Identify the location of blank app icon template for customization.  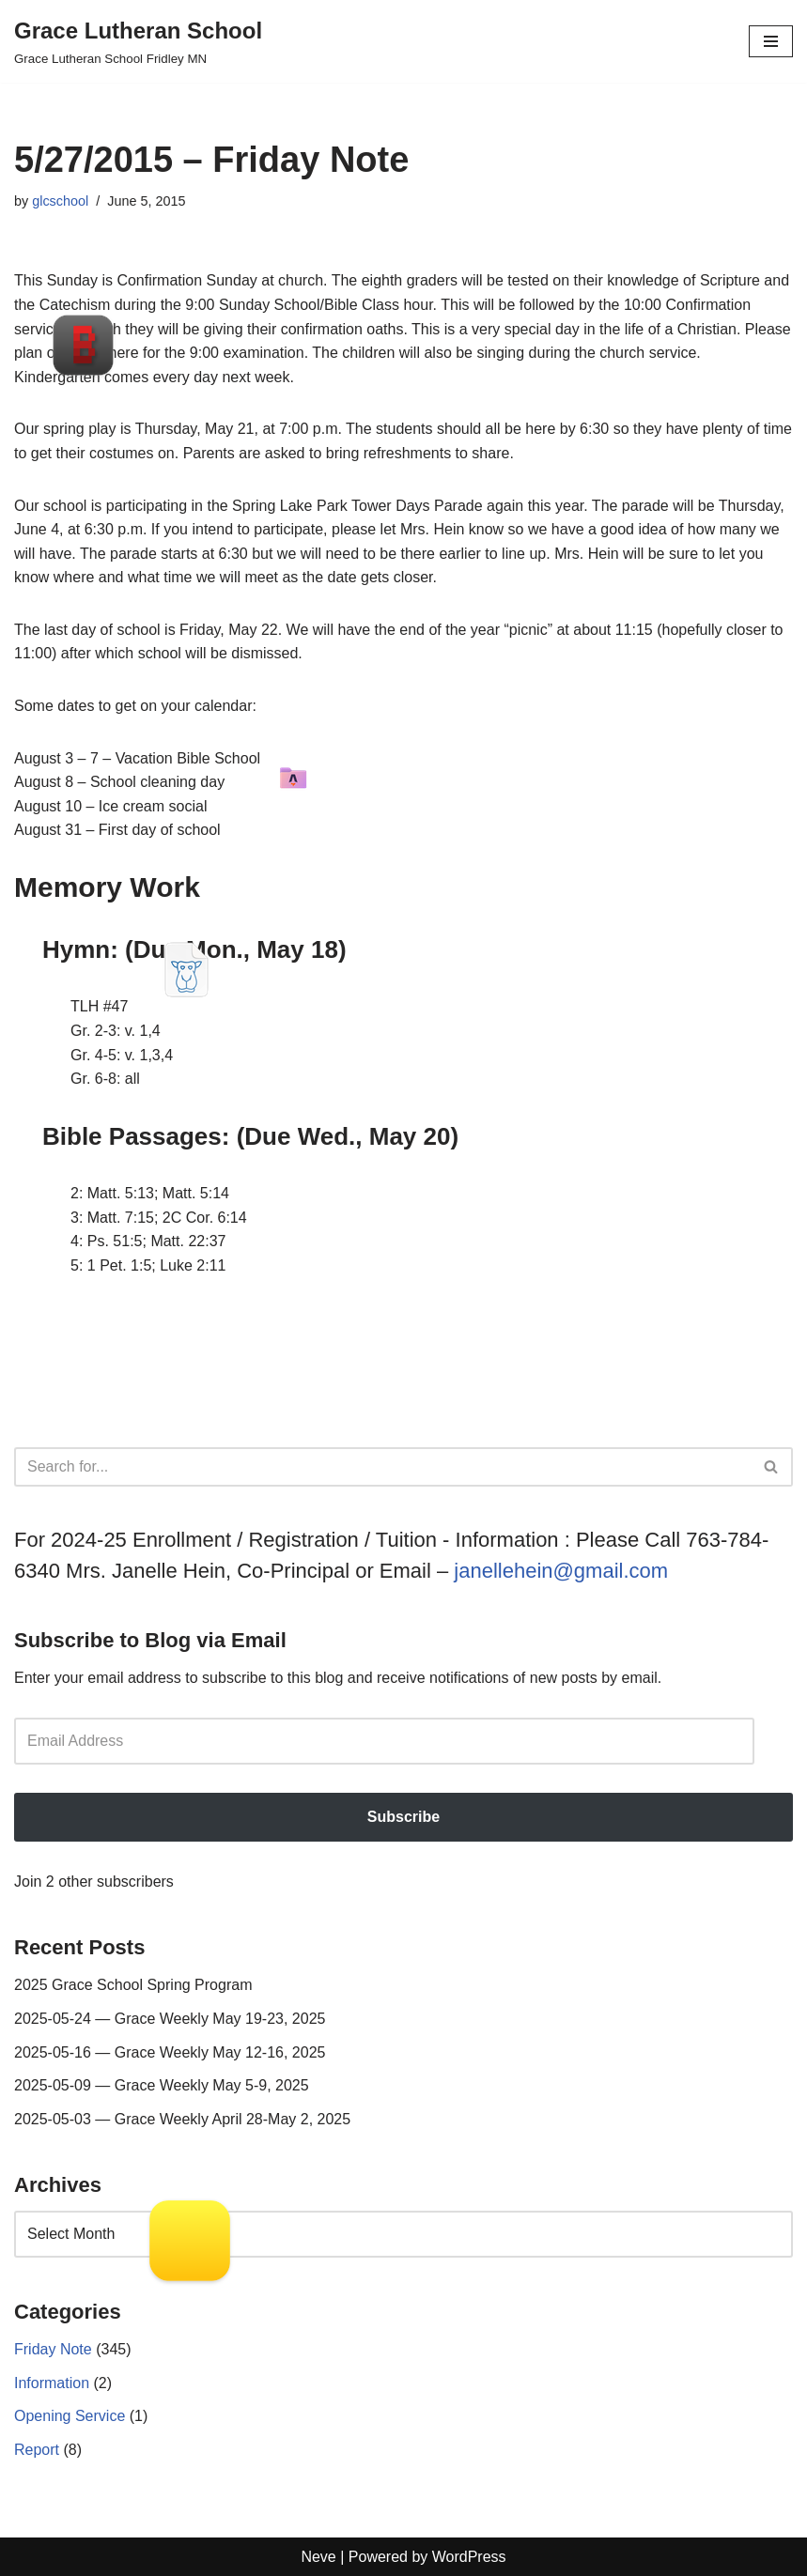
(190, 2241).